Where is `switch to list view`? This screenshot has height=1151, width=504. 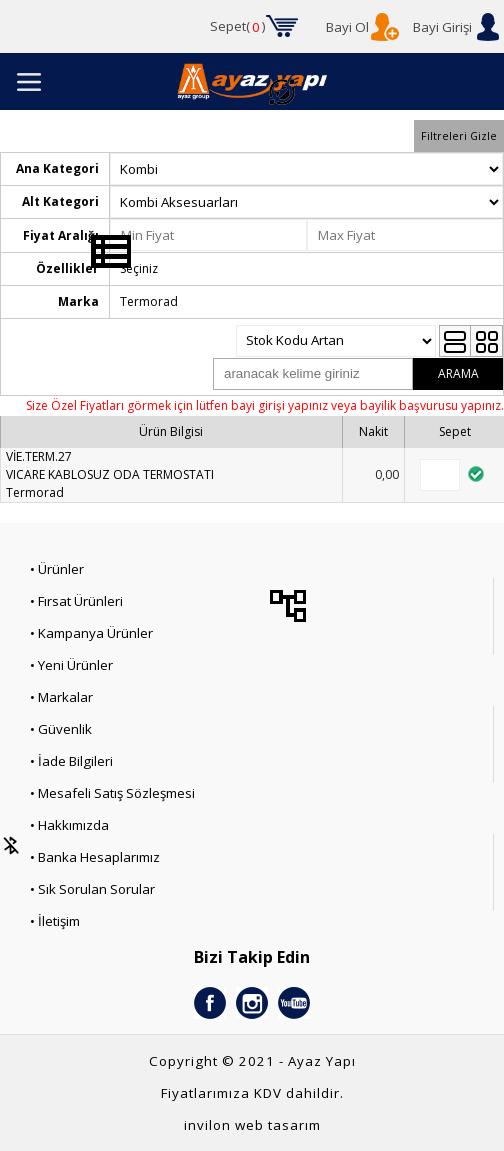
switch to list view is located at coordinates (112, 251).